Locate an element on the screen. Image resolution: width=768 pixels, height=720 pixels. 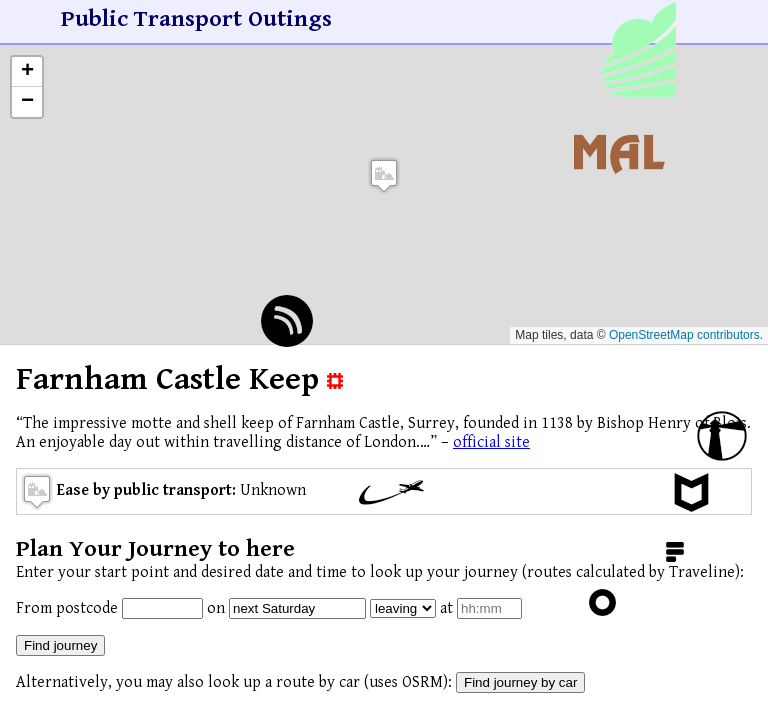
open MyAnimeList app or website is located at coordinates (619, 154).